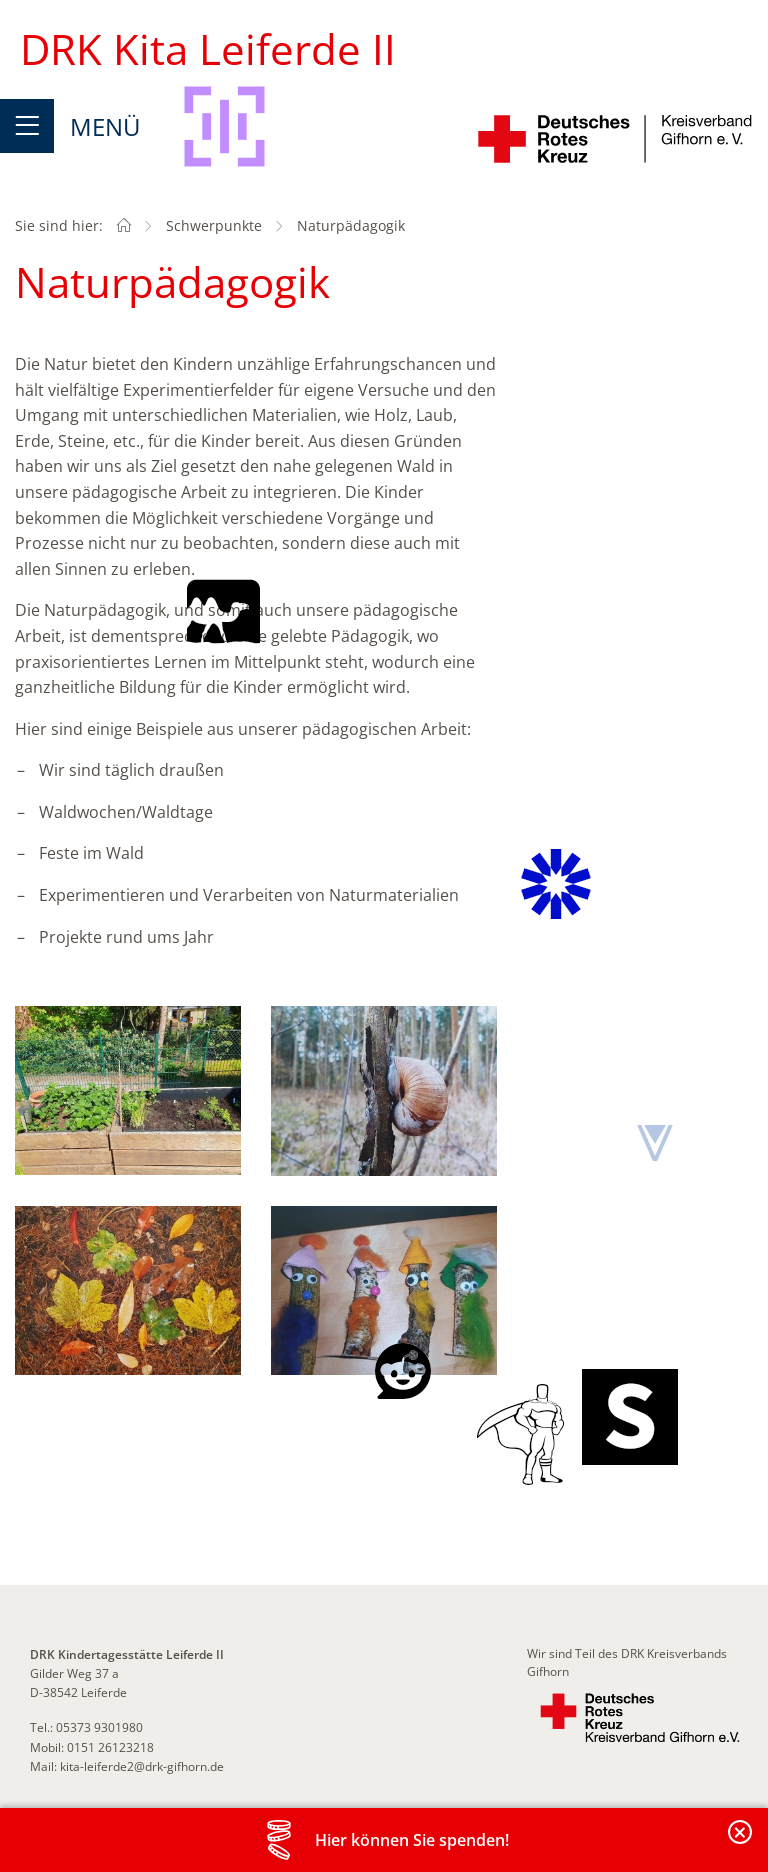  What do you see at coordinates (556, 884) in the screenshot?
I see `JSON Web Tokens (JWT) technology or integration` at bounding box center [556, 884].